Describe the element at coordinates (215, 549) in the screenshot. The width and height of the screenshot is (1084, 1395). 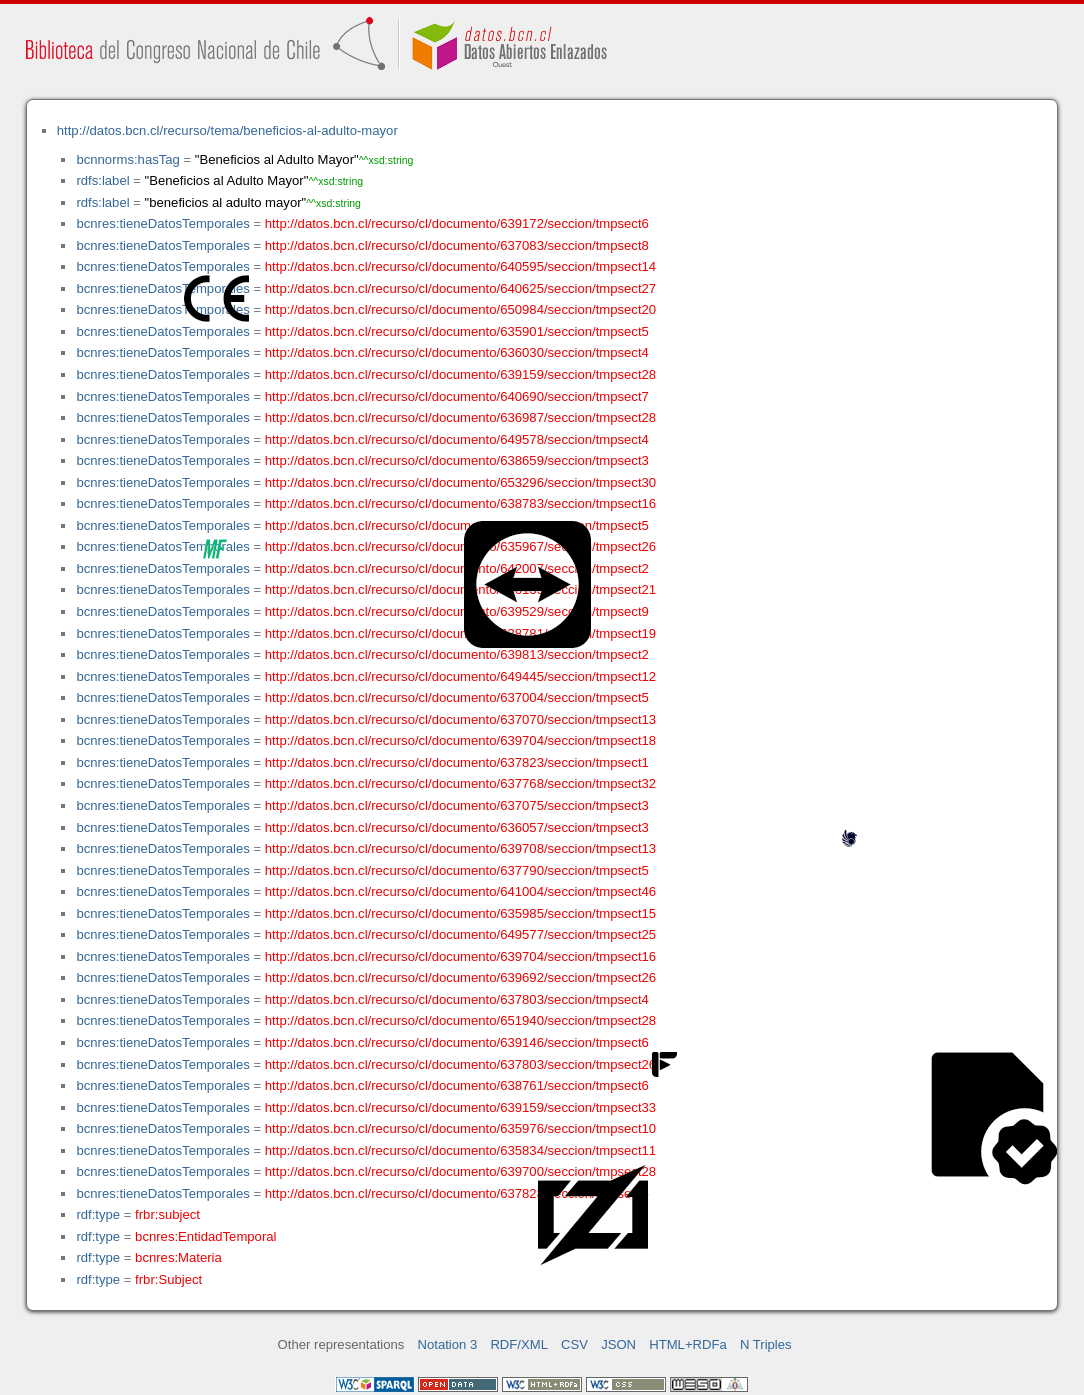
I see `visit MetaFilter community website` at that location.